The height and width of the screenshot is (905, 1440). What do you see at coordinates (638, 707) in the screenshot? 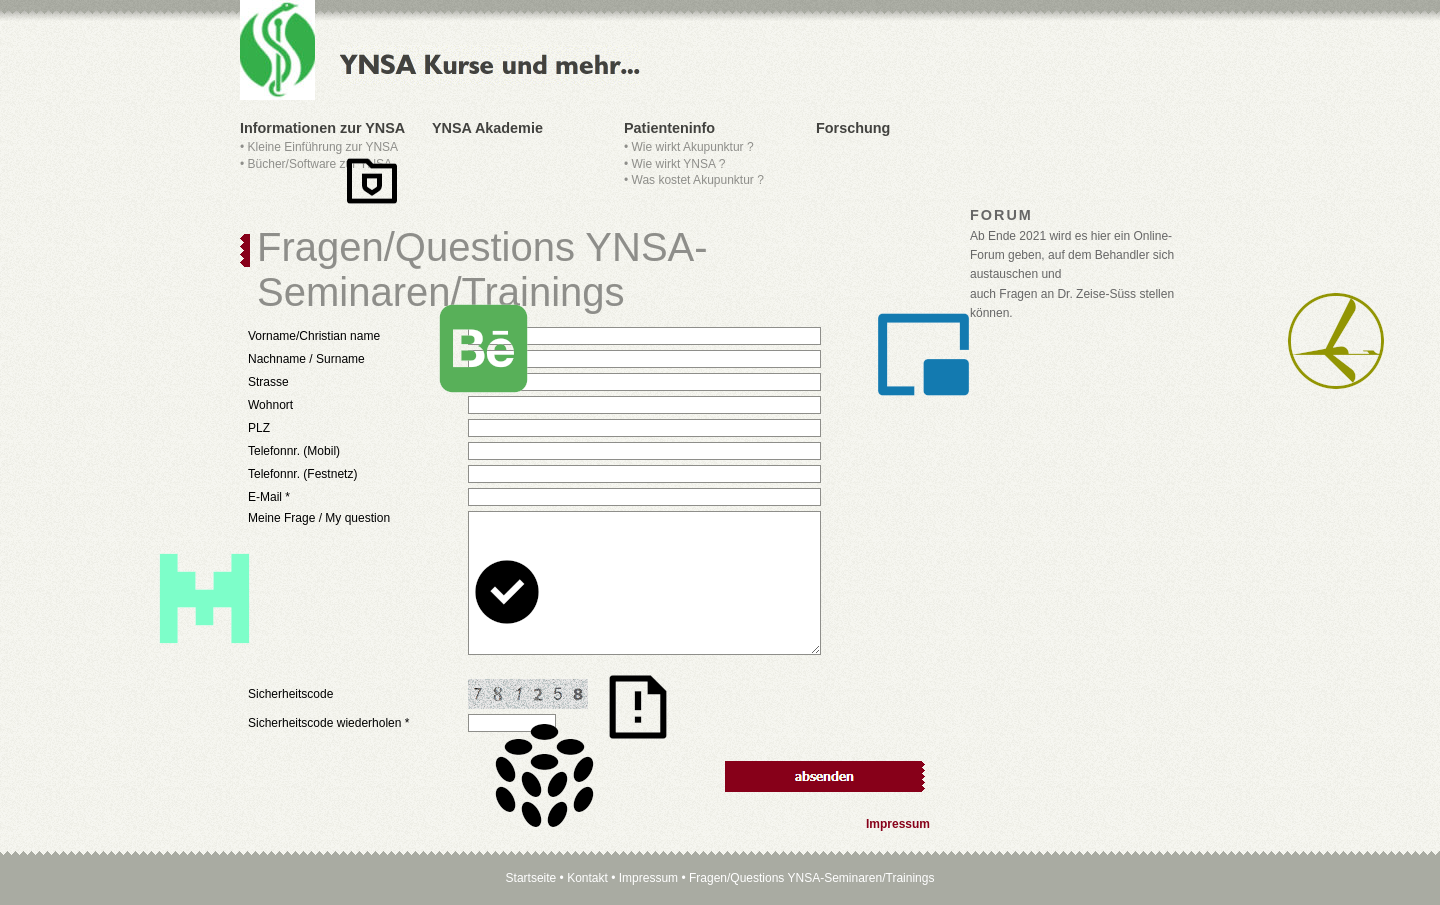
I see `indicates a file with an error or issue` at bounding box center [638, 707].